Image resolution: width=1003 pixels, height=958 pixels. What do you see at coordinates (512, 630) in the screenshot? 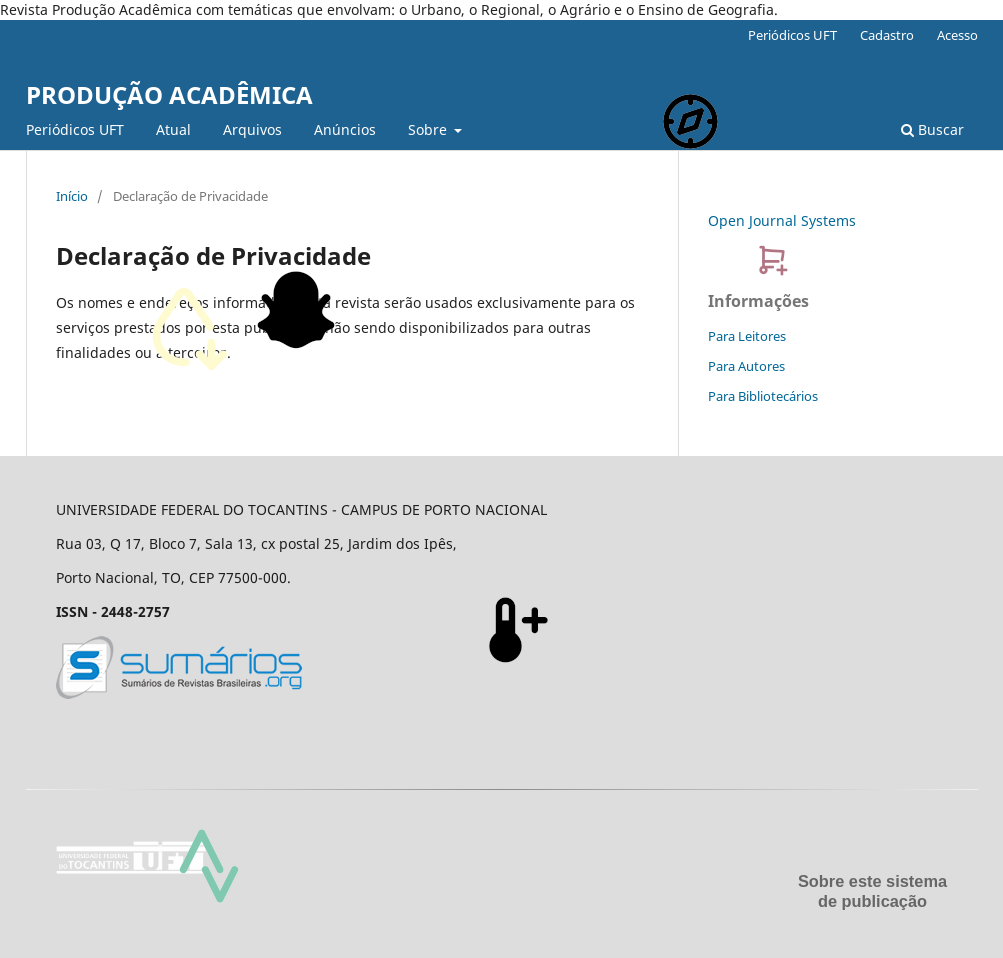
I see `increase temperature setting` at bounding box center [512, 630].